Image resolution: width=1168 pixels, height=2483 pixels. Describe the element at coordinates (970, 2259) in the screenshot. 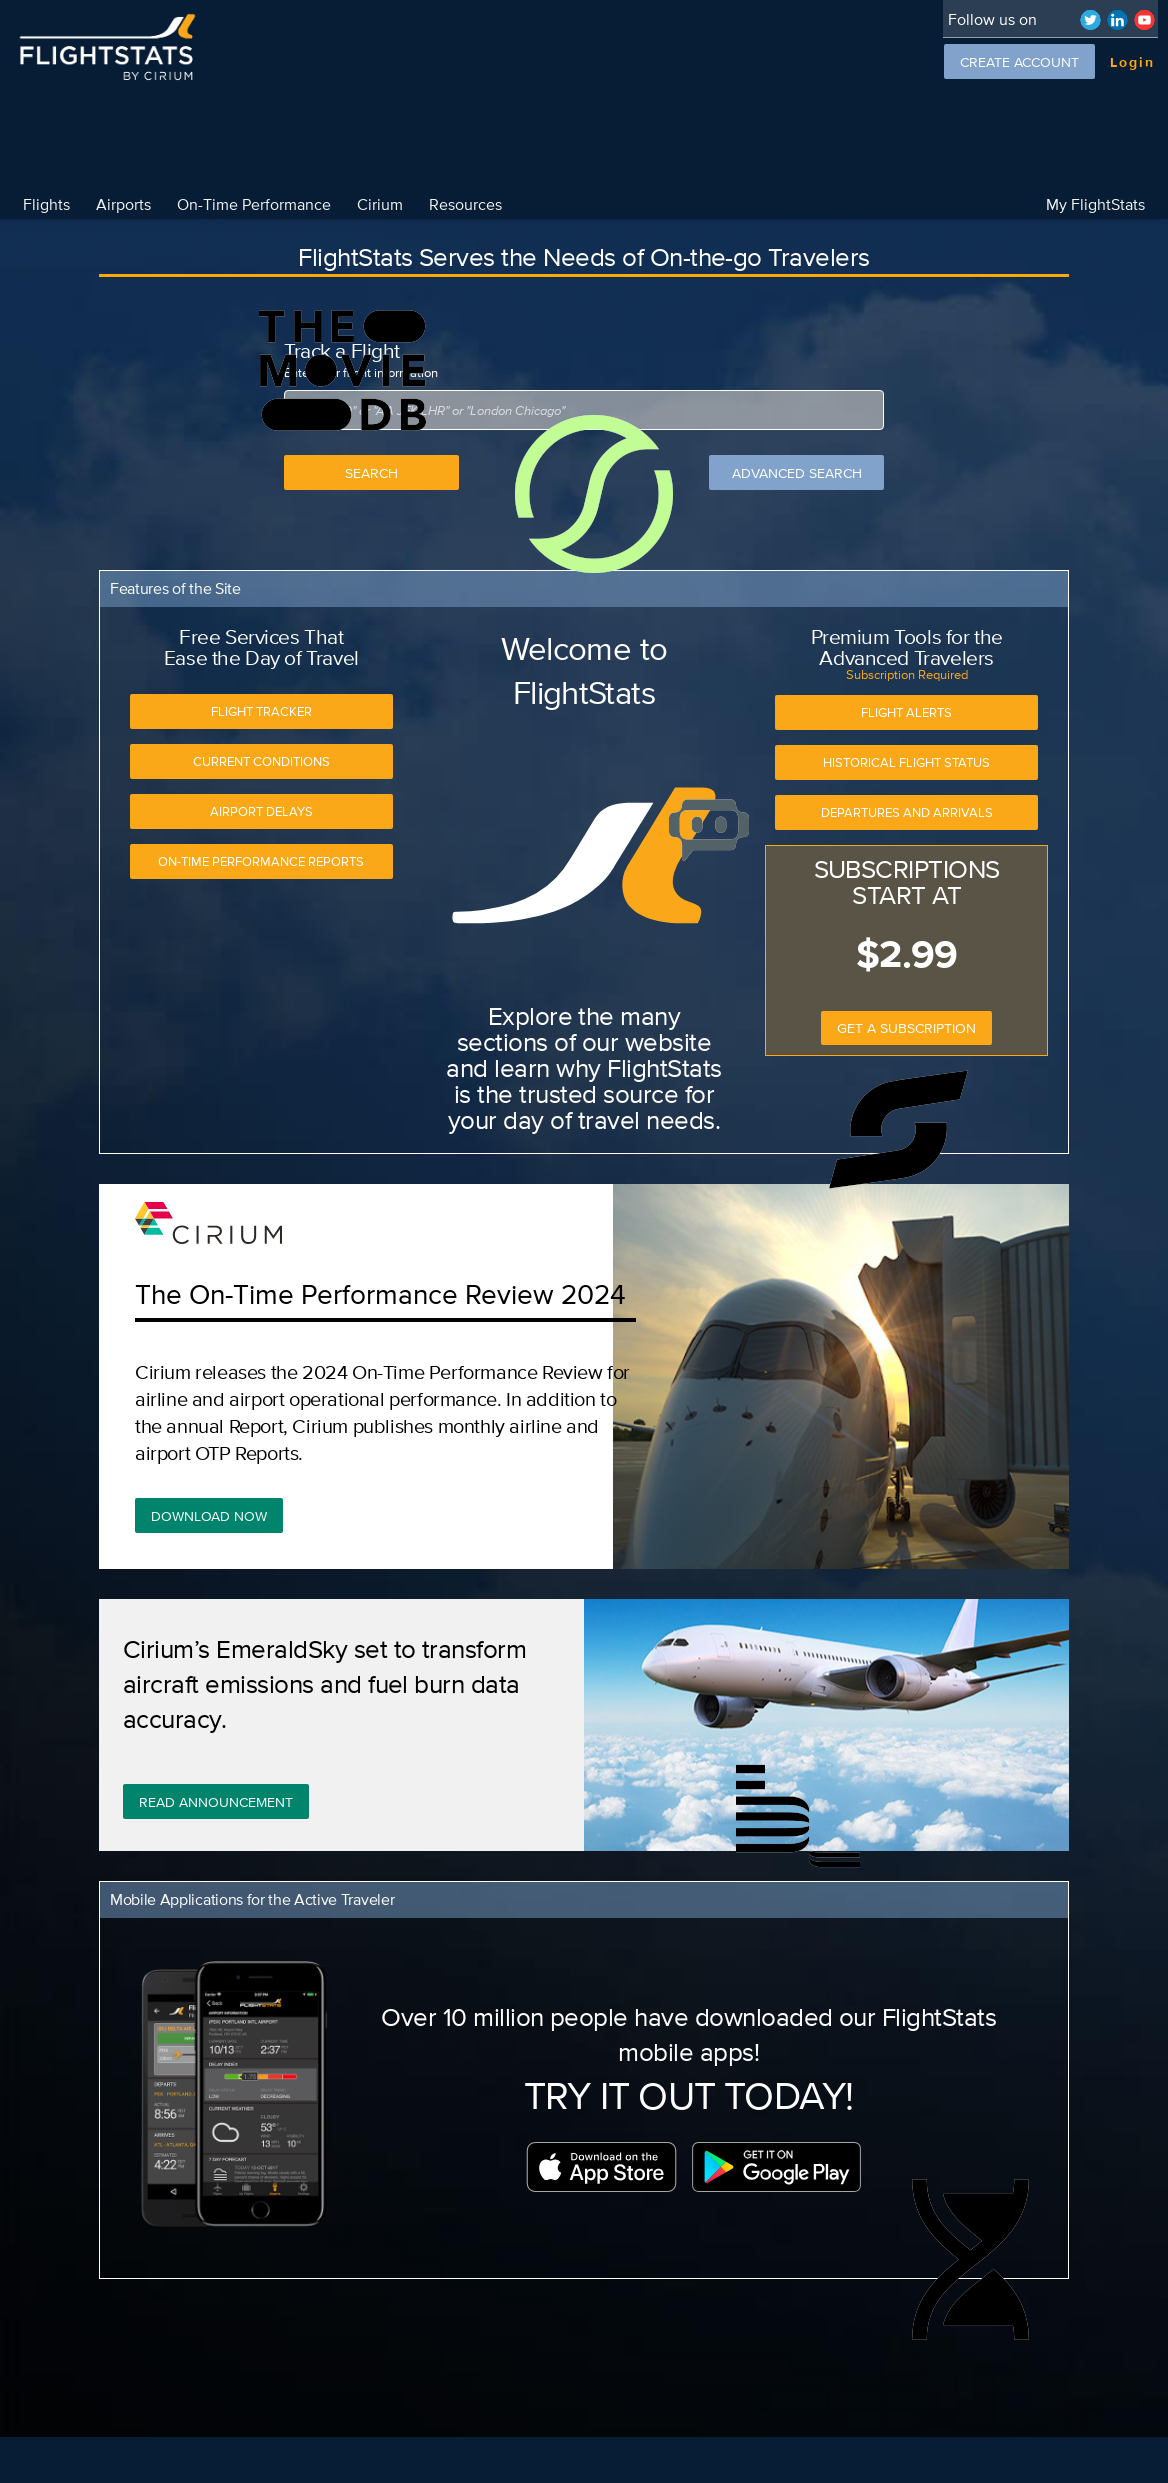

I see `access genetic or DNA-related information` at that location.